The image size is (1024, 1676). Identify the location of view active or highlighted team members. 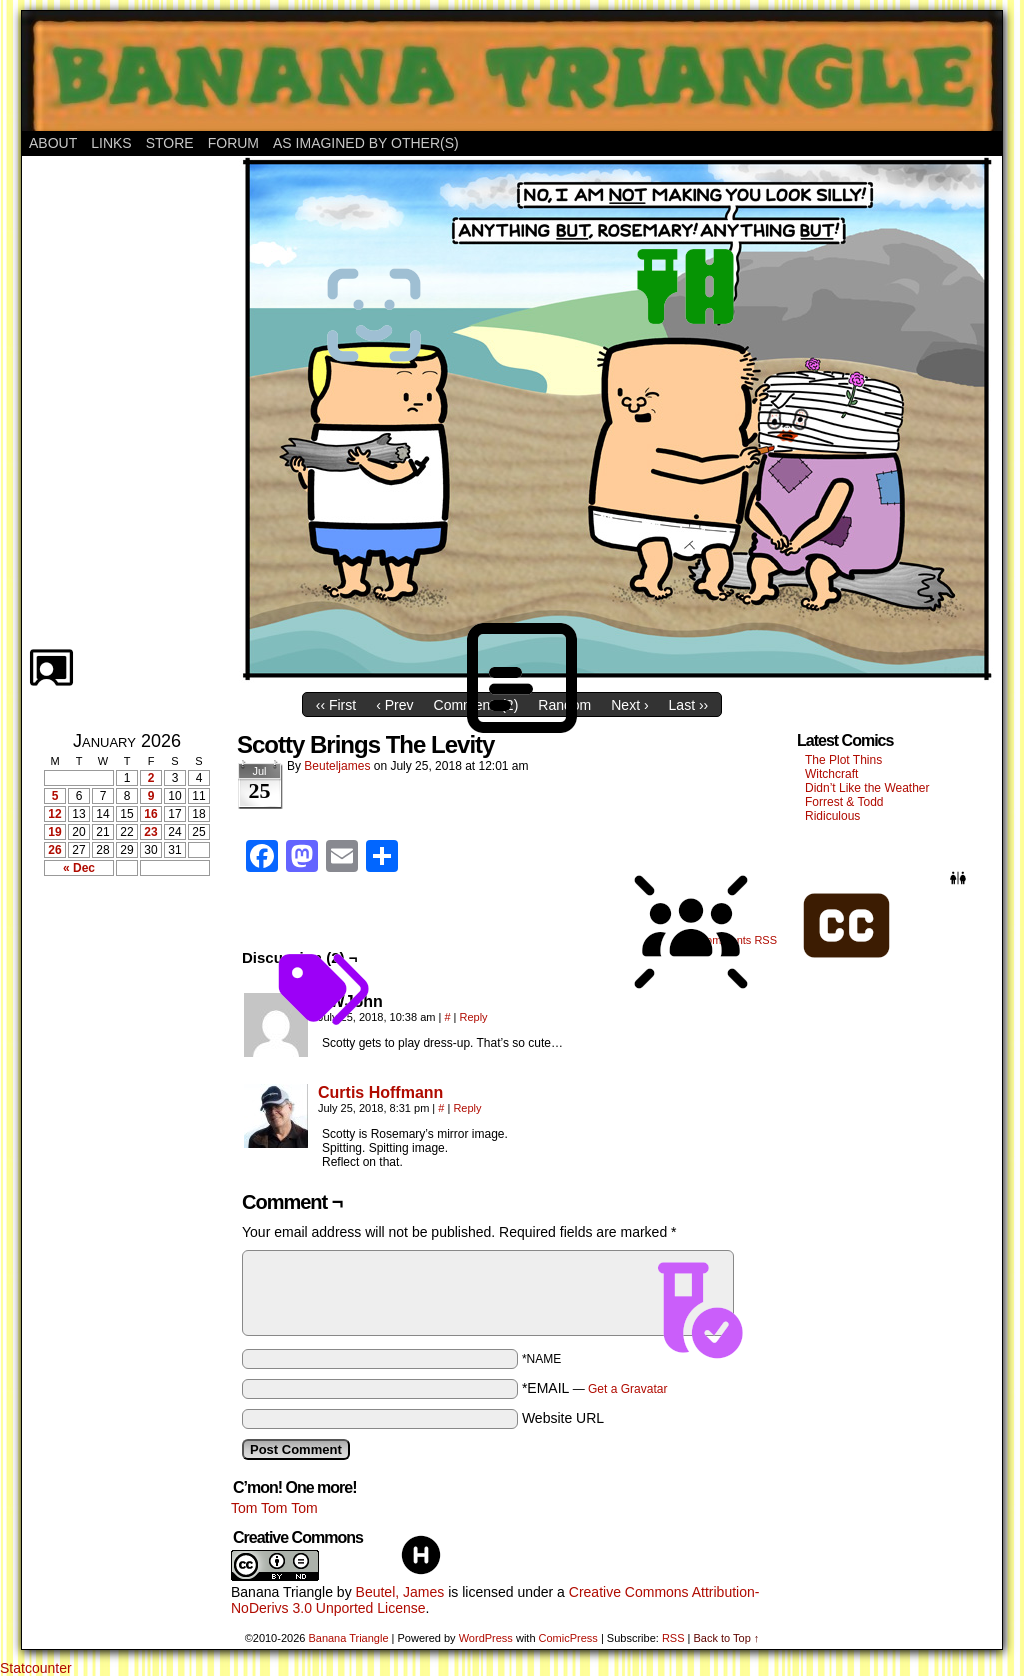
(691, 932).